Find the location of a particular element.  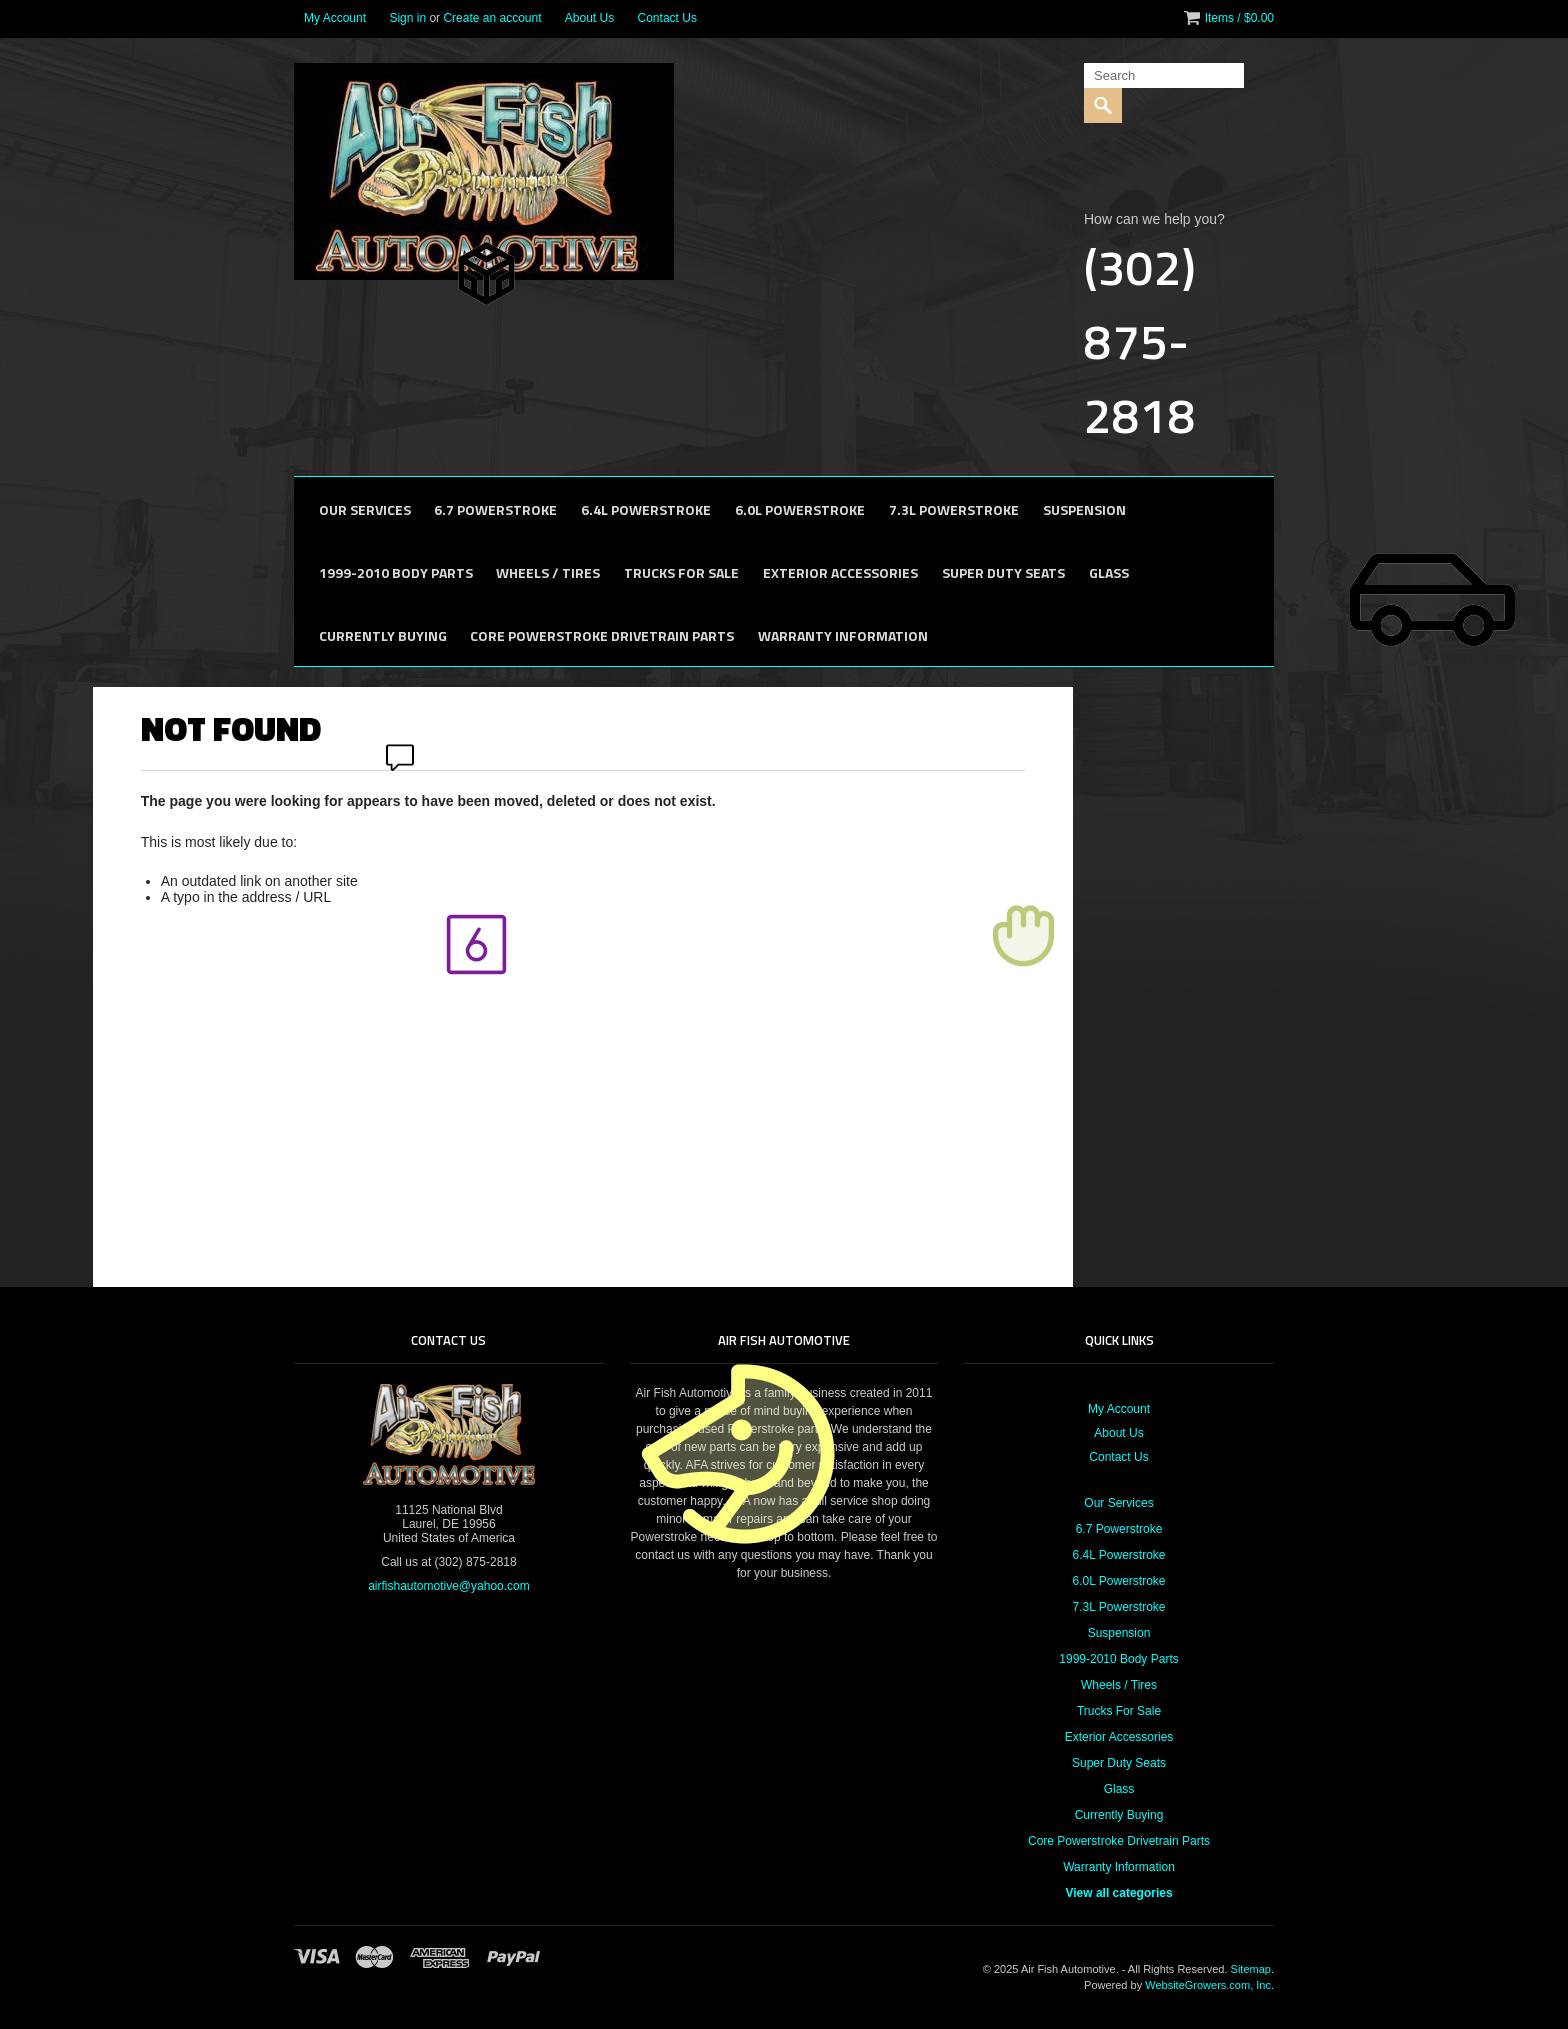

open CodeSandbox development environment is located at coordinates (486, 273).